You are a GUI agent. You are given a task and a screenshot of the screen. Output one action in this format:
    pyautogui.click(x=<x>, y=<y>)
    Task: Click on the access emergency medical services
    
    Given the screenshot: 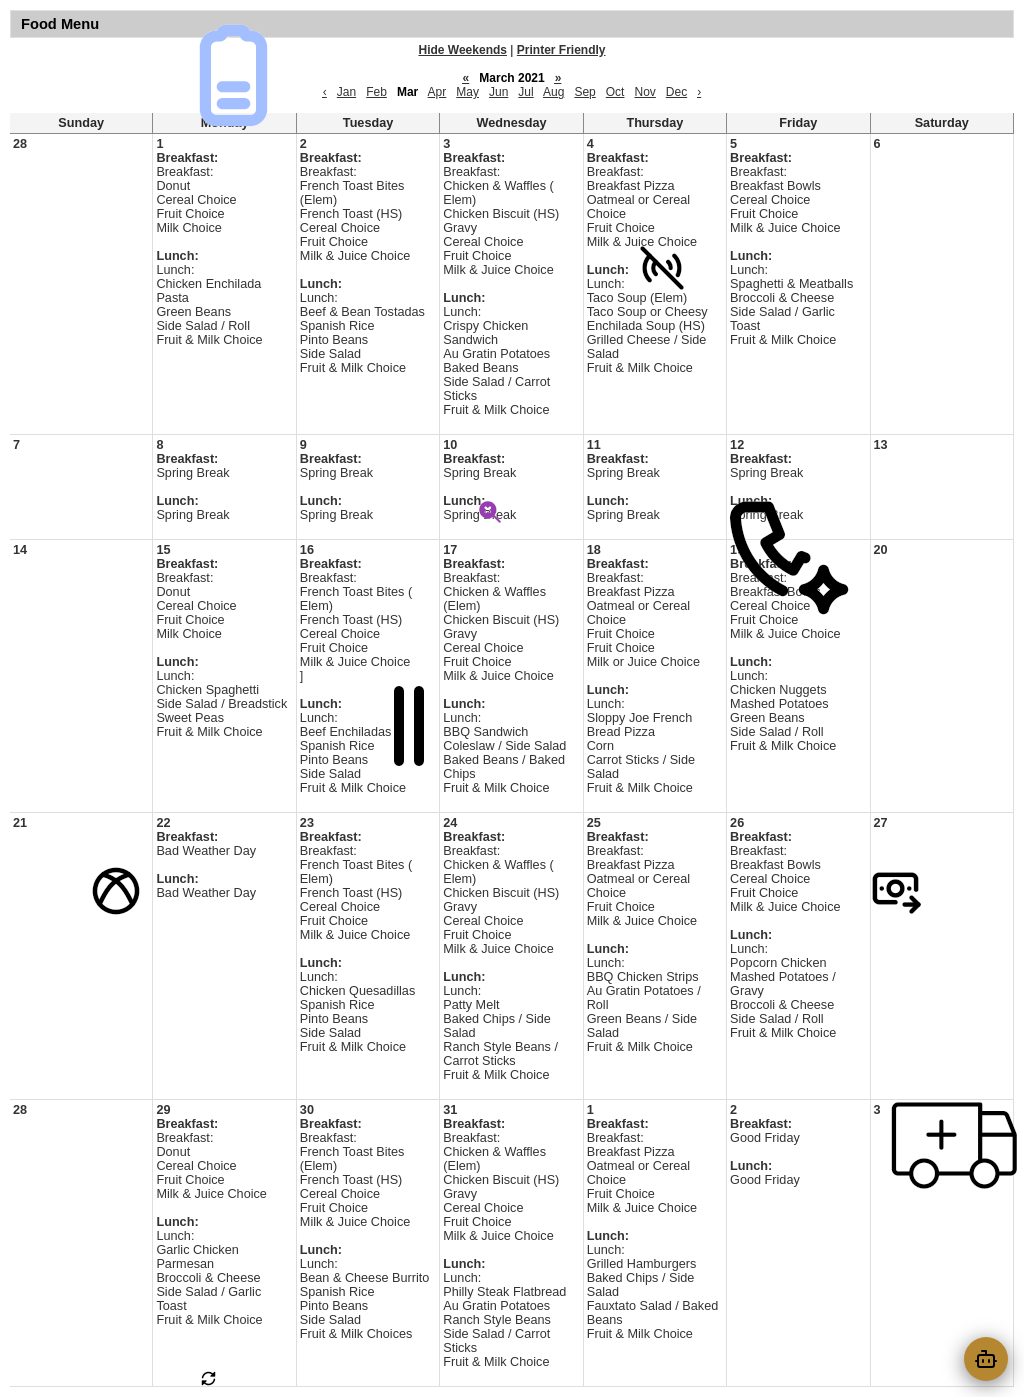 What is the action you would take?
    pyautogui.click(x=950, y=1139)
    